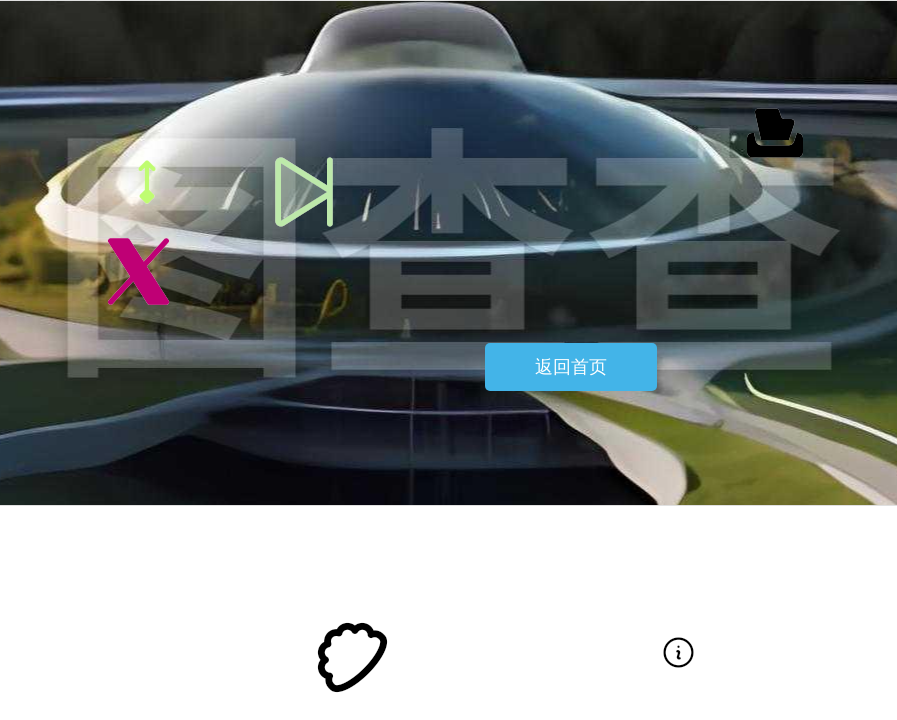  What do you see at coordinates (678, 652) in the screenshot?
I see `view more information or details` at bounding box center [678, 652].